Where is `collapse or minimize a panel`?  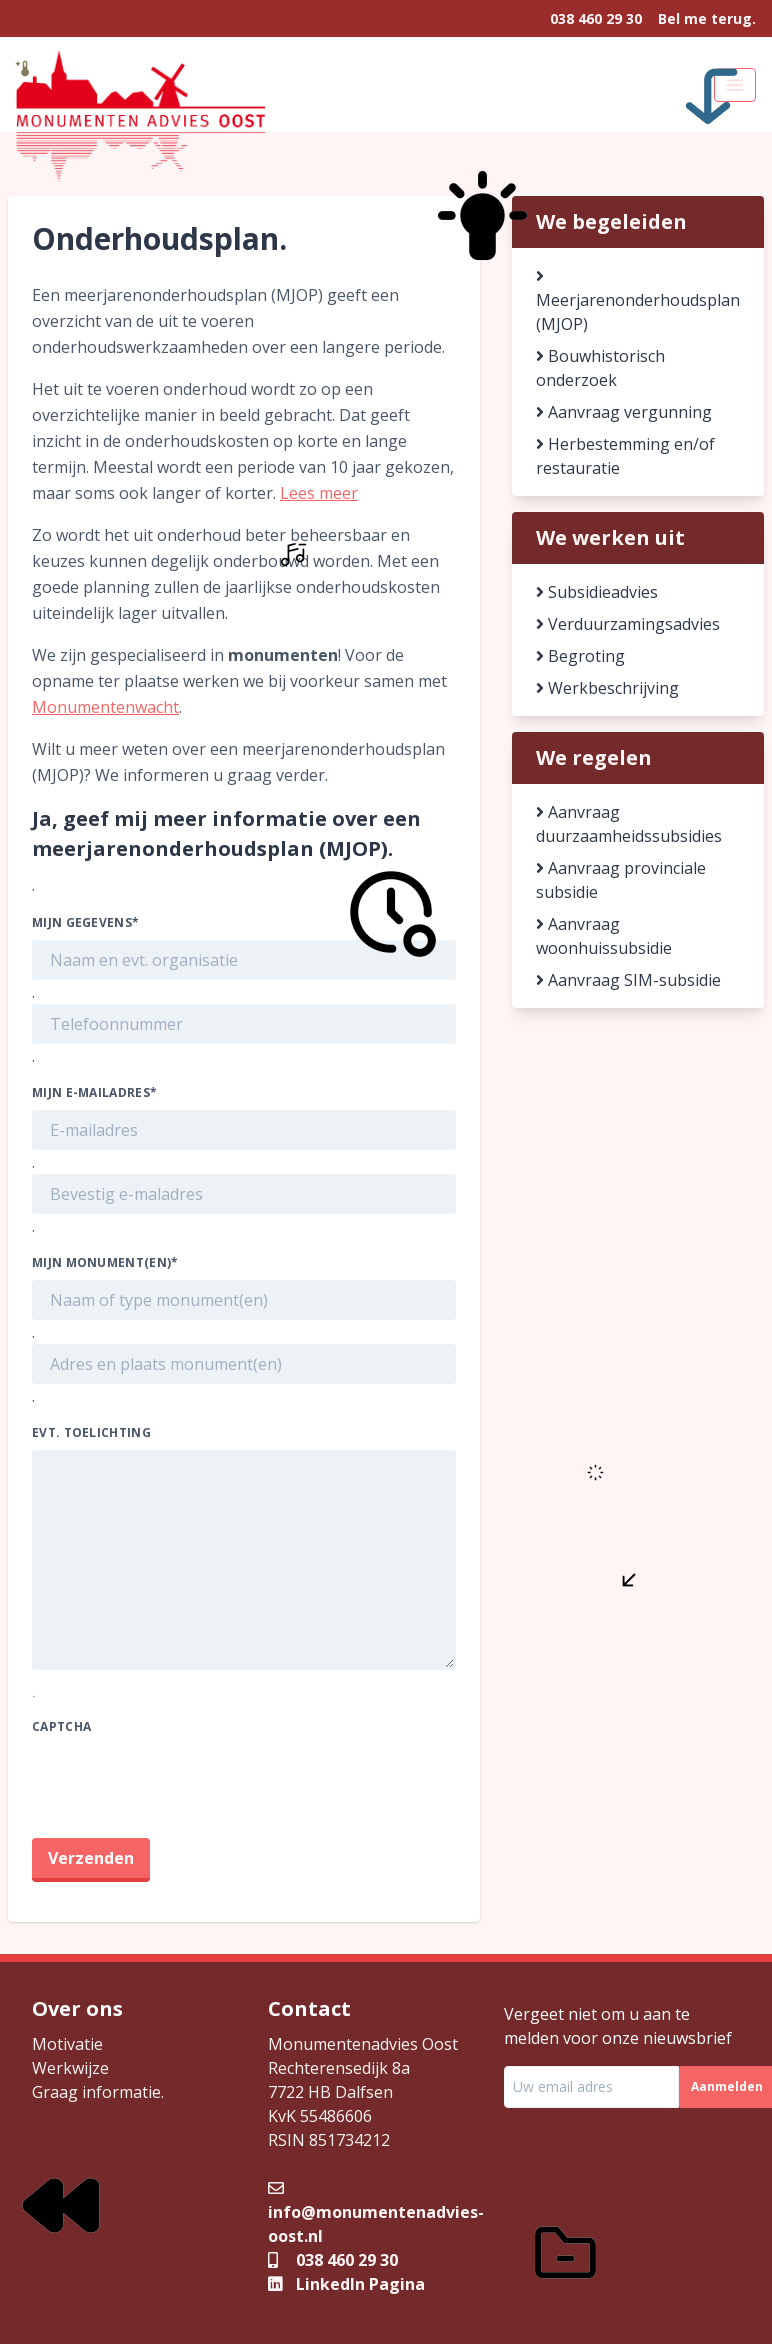
collapse or minimize a panel is located at coordinates (629, 1580).